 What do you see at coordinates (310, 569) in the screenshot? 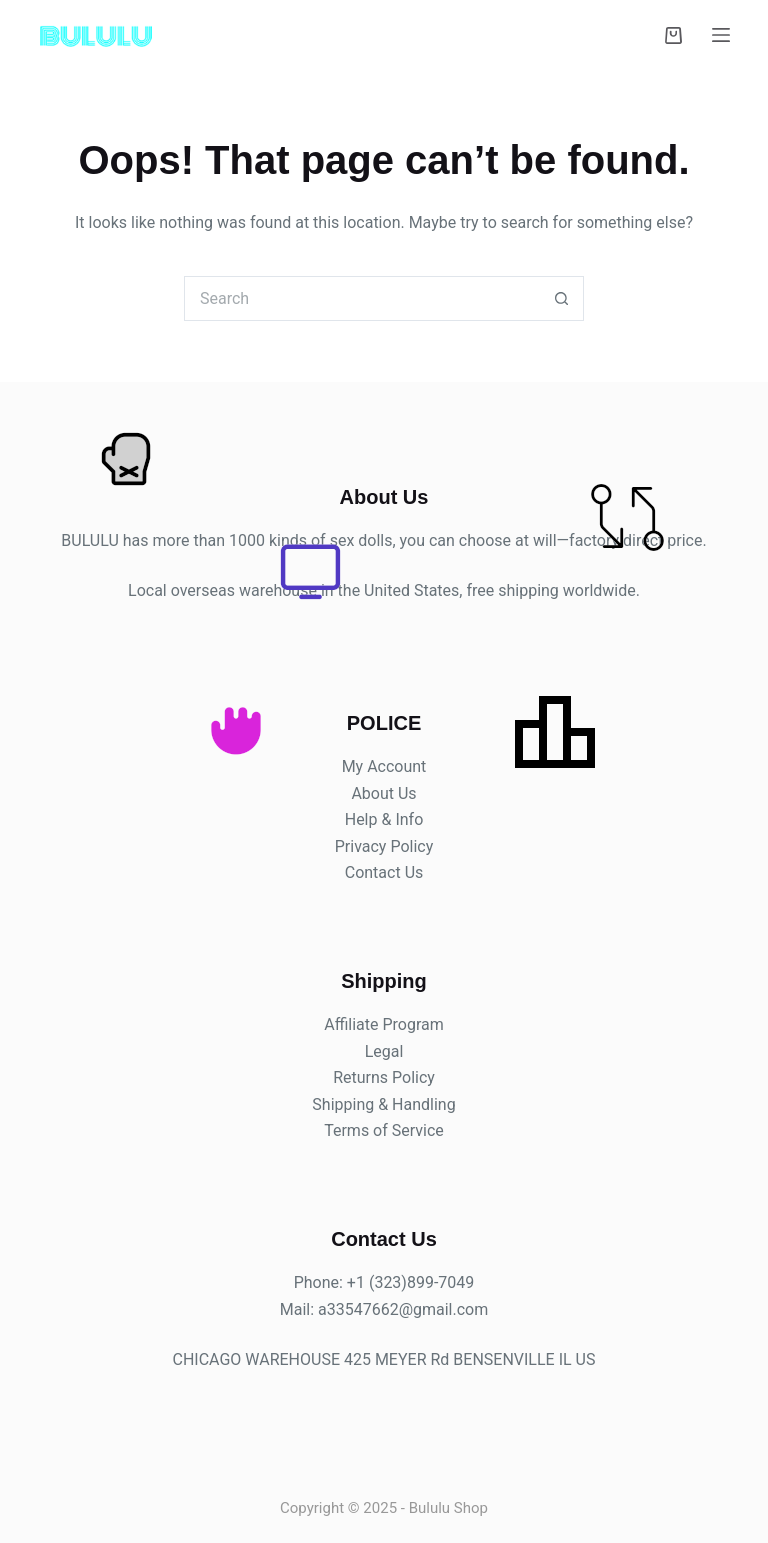
I see `switch to desktop or monitor display` at bounding box center [310, 569].